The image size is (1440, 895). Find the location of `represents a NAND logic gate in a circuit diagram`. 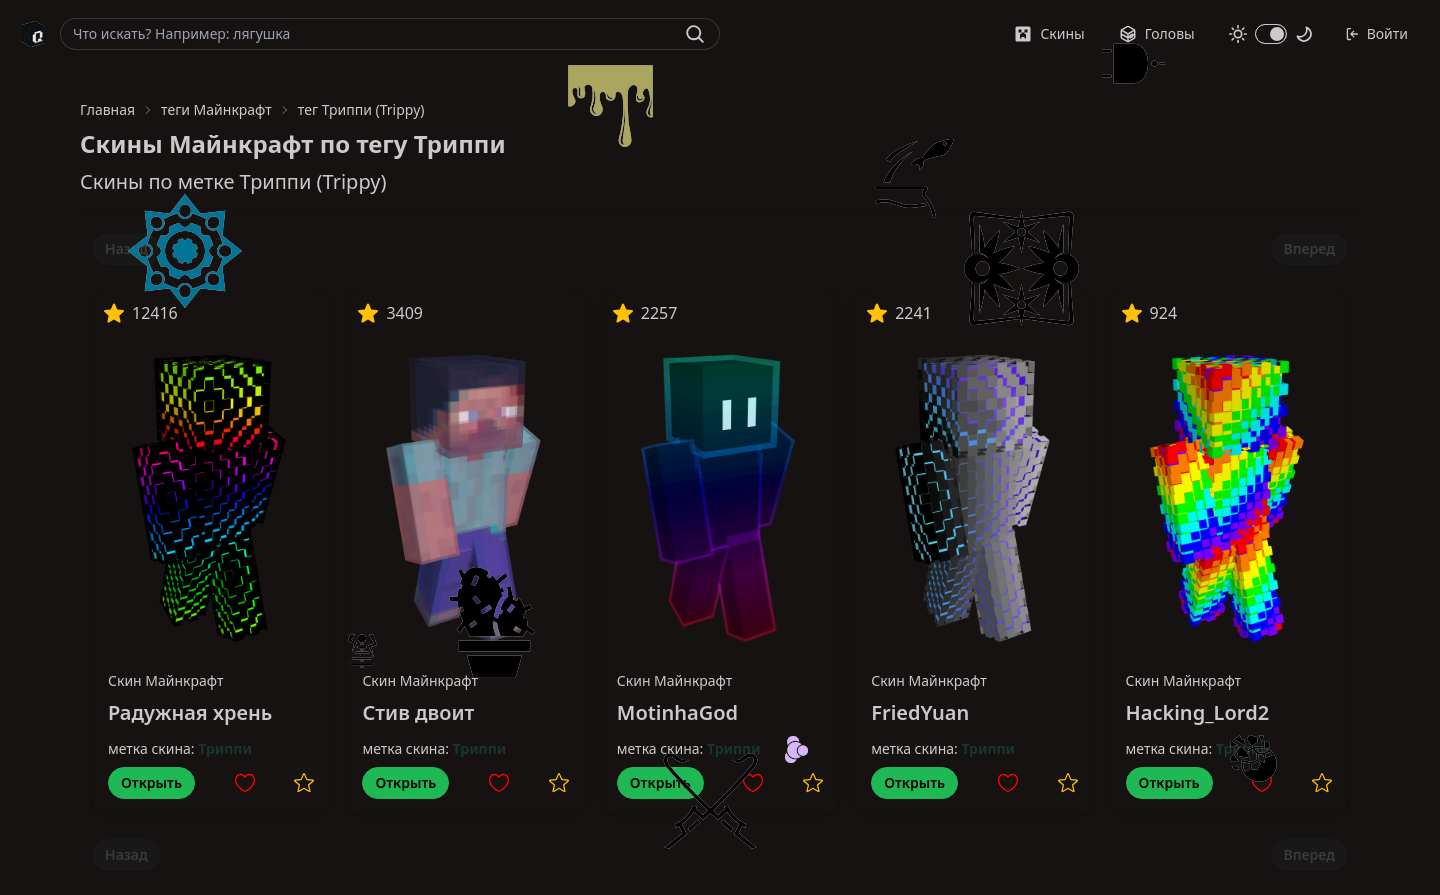

represents a NAND logic gate in a circuit diagram is located at coordinates (1133, 63).